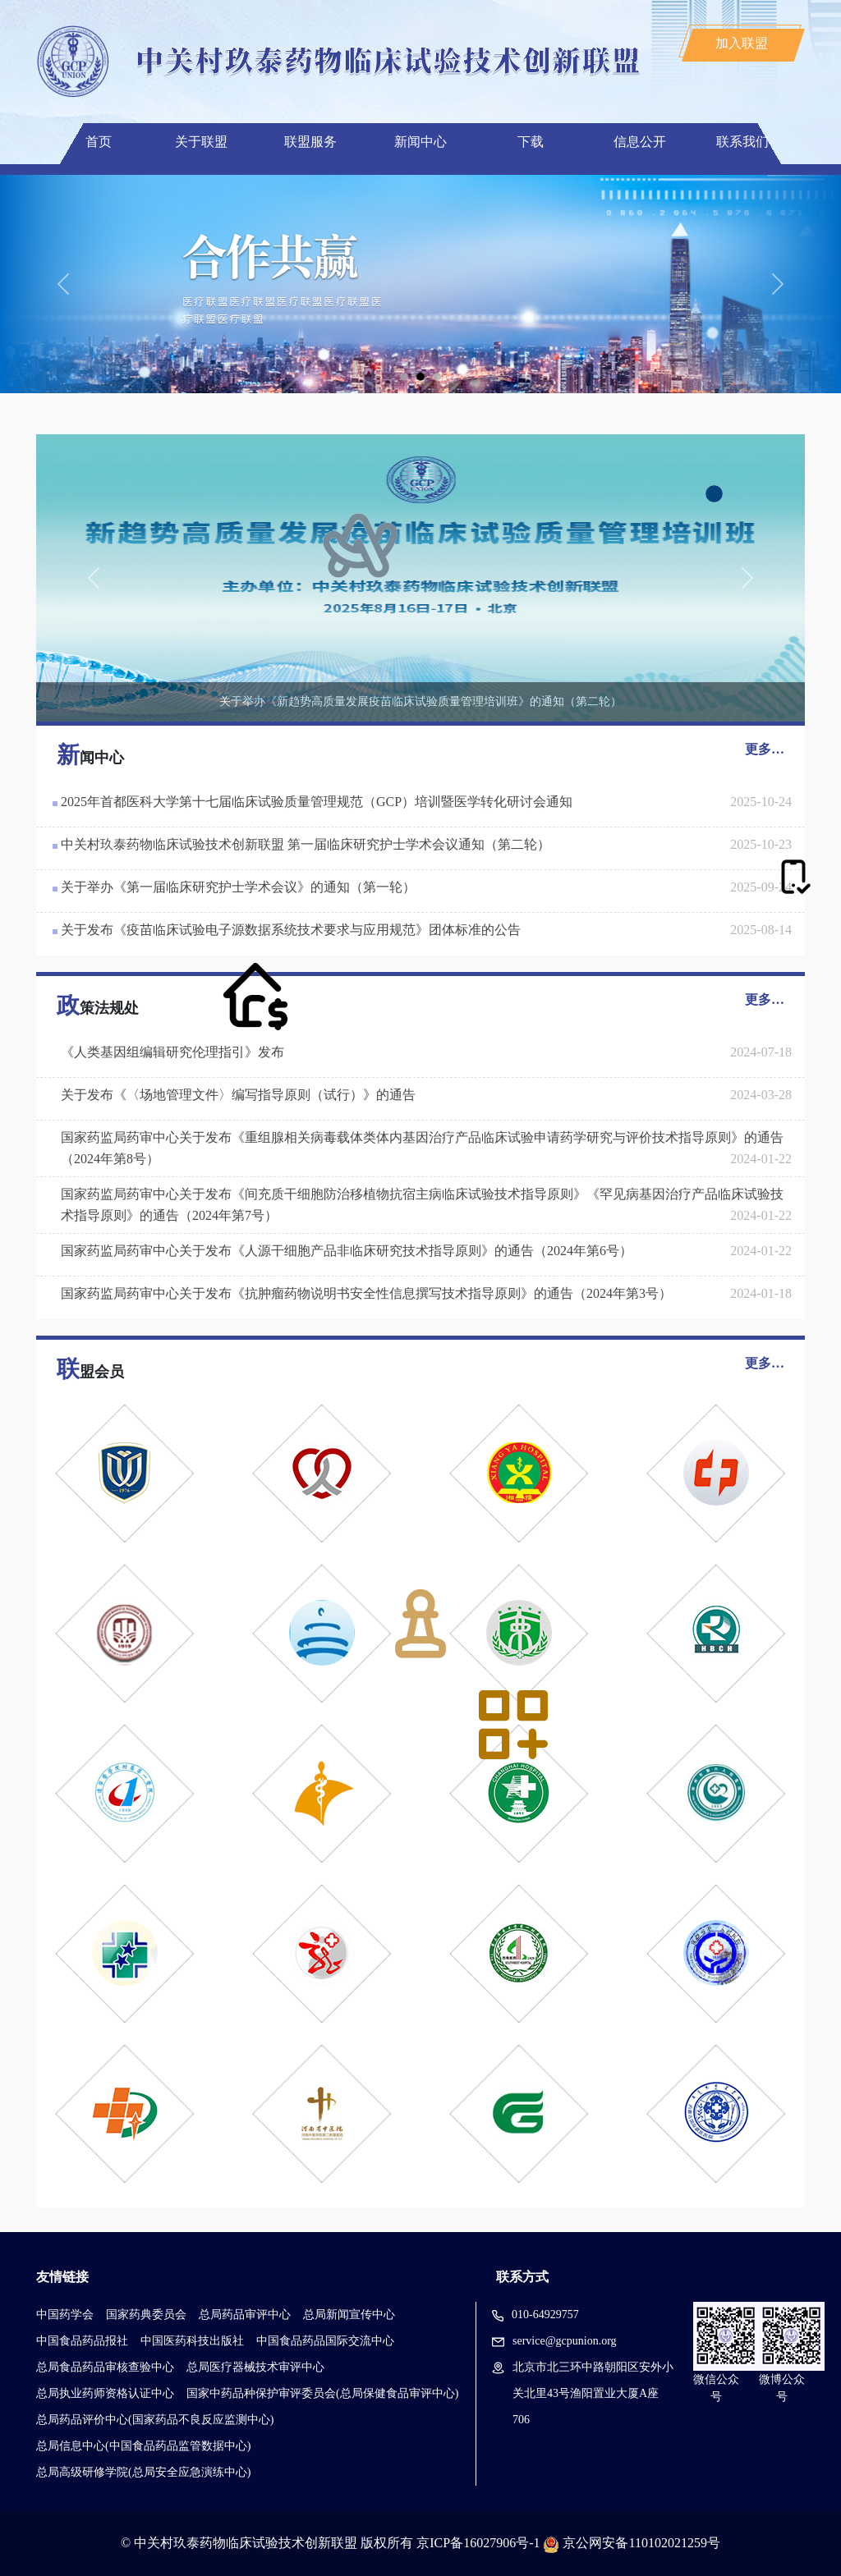 The image size is (841, 2576). Describe the element at coordinates (420, 1625) in the screenshot. I see `play chess or board games` at that location.